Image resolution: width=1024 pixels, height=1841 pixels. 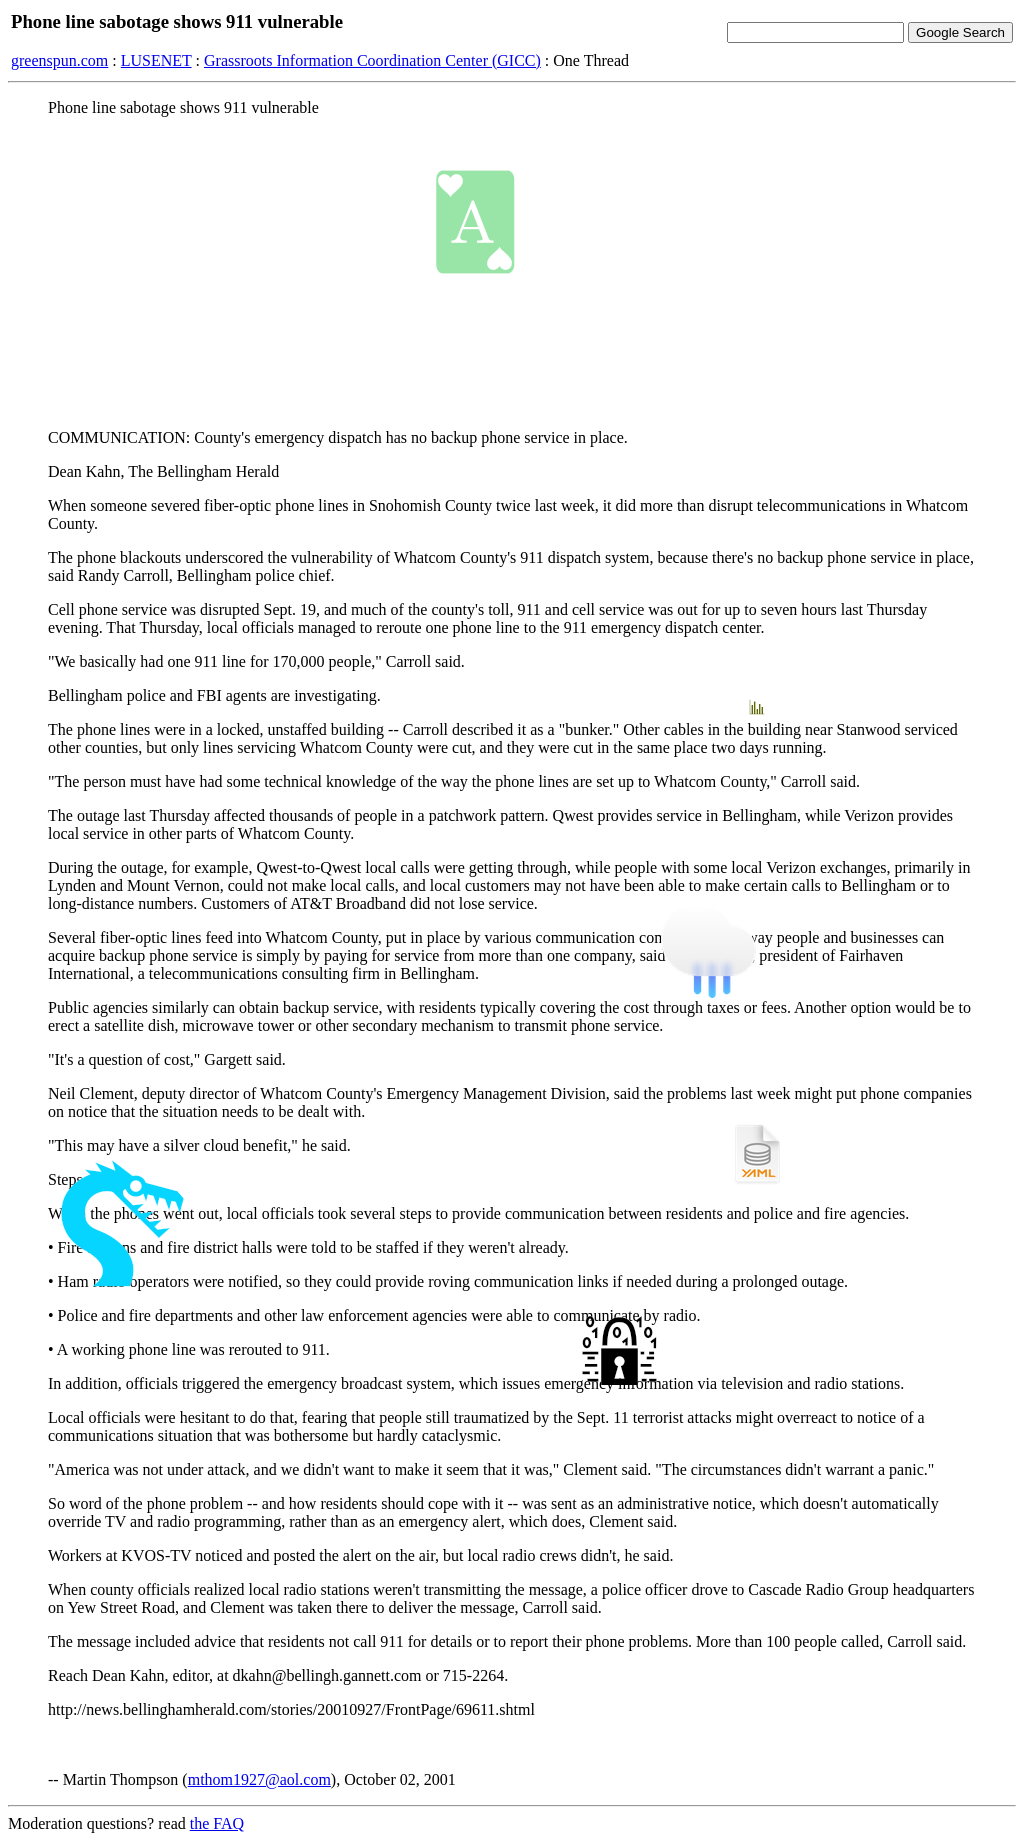 What do you see at coordinates (619, 1351) in the screenshot?
I see `indicates a secure encrypted connection` at bounding box center [619, 1351].